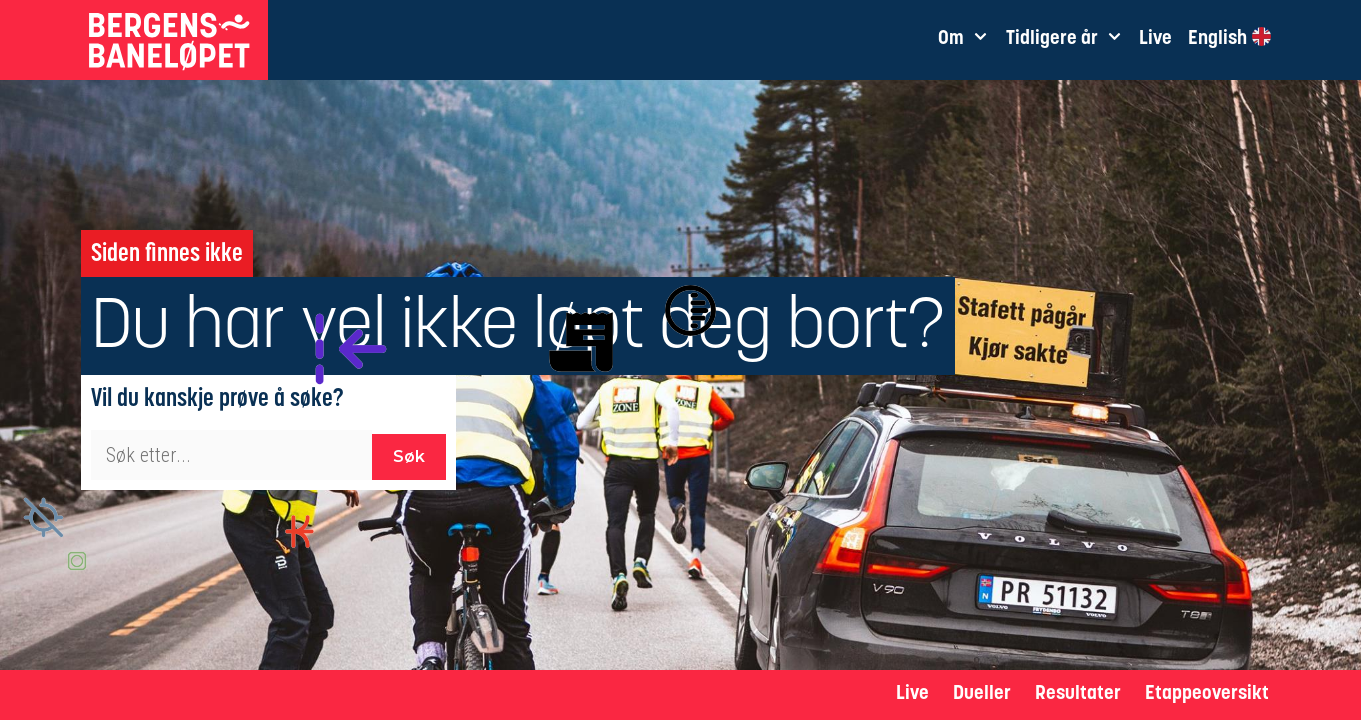  Describe the element at coordinates (43, 517) in the screenshot. I see `location tracking is disabled` at that location.